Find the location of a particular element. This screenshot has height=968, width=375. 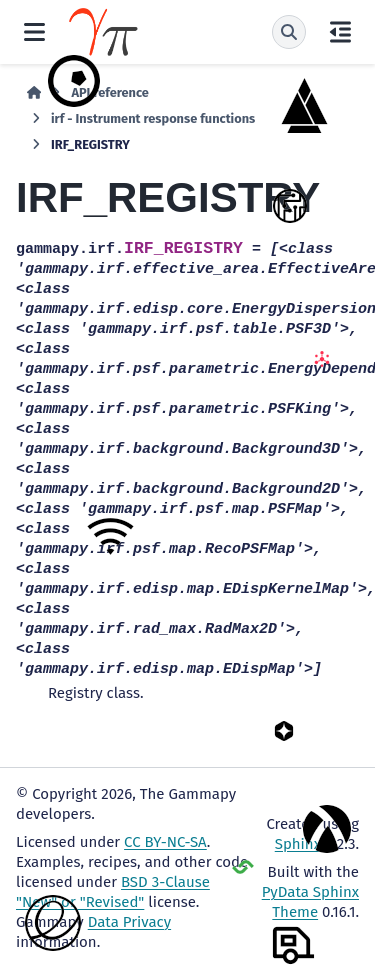

semaphore ci logo is located at coordinates (243, 867).